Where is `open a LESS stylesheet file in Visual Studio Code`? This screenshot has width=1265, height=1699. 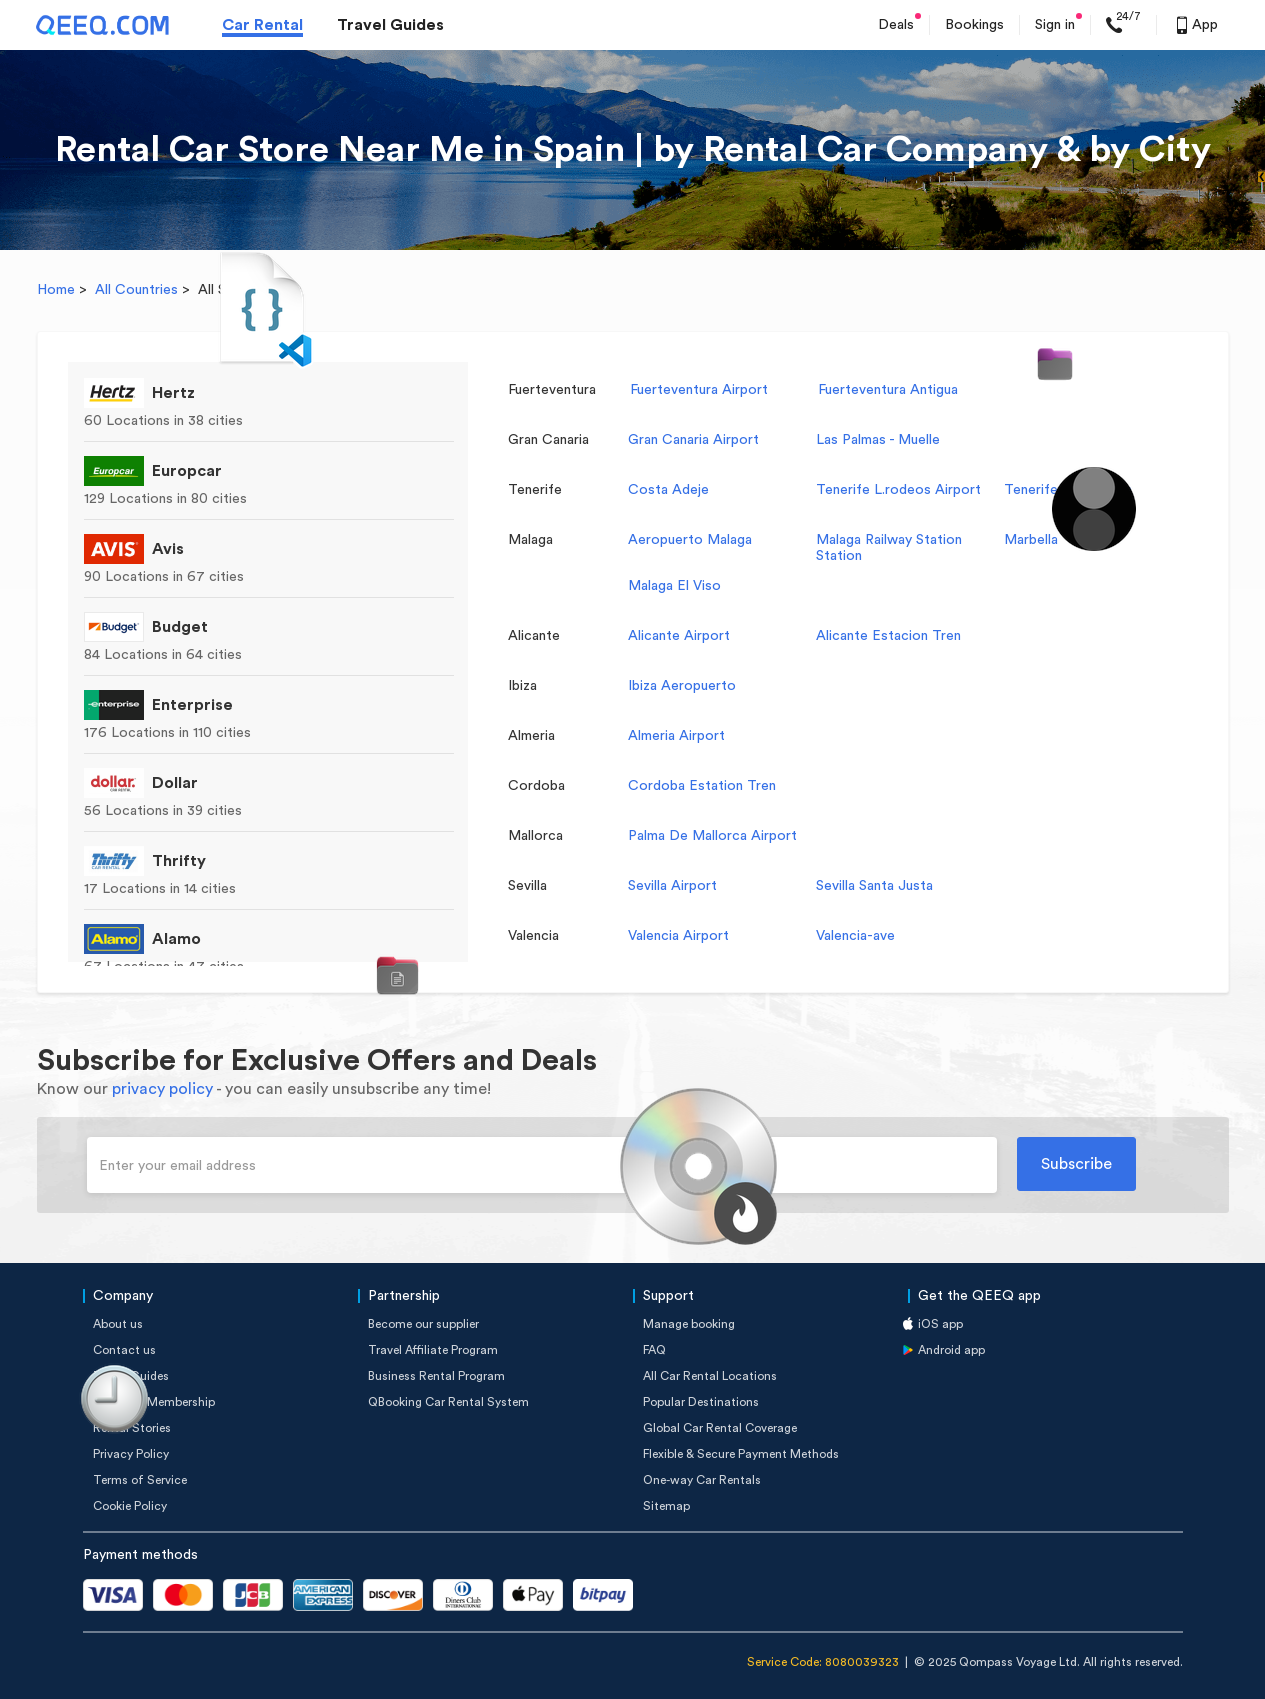 open a LESS stylesheet file in Visual Studio Code is located at coordinates (262, 310).